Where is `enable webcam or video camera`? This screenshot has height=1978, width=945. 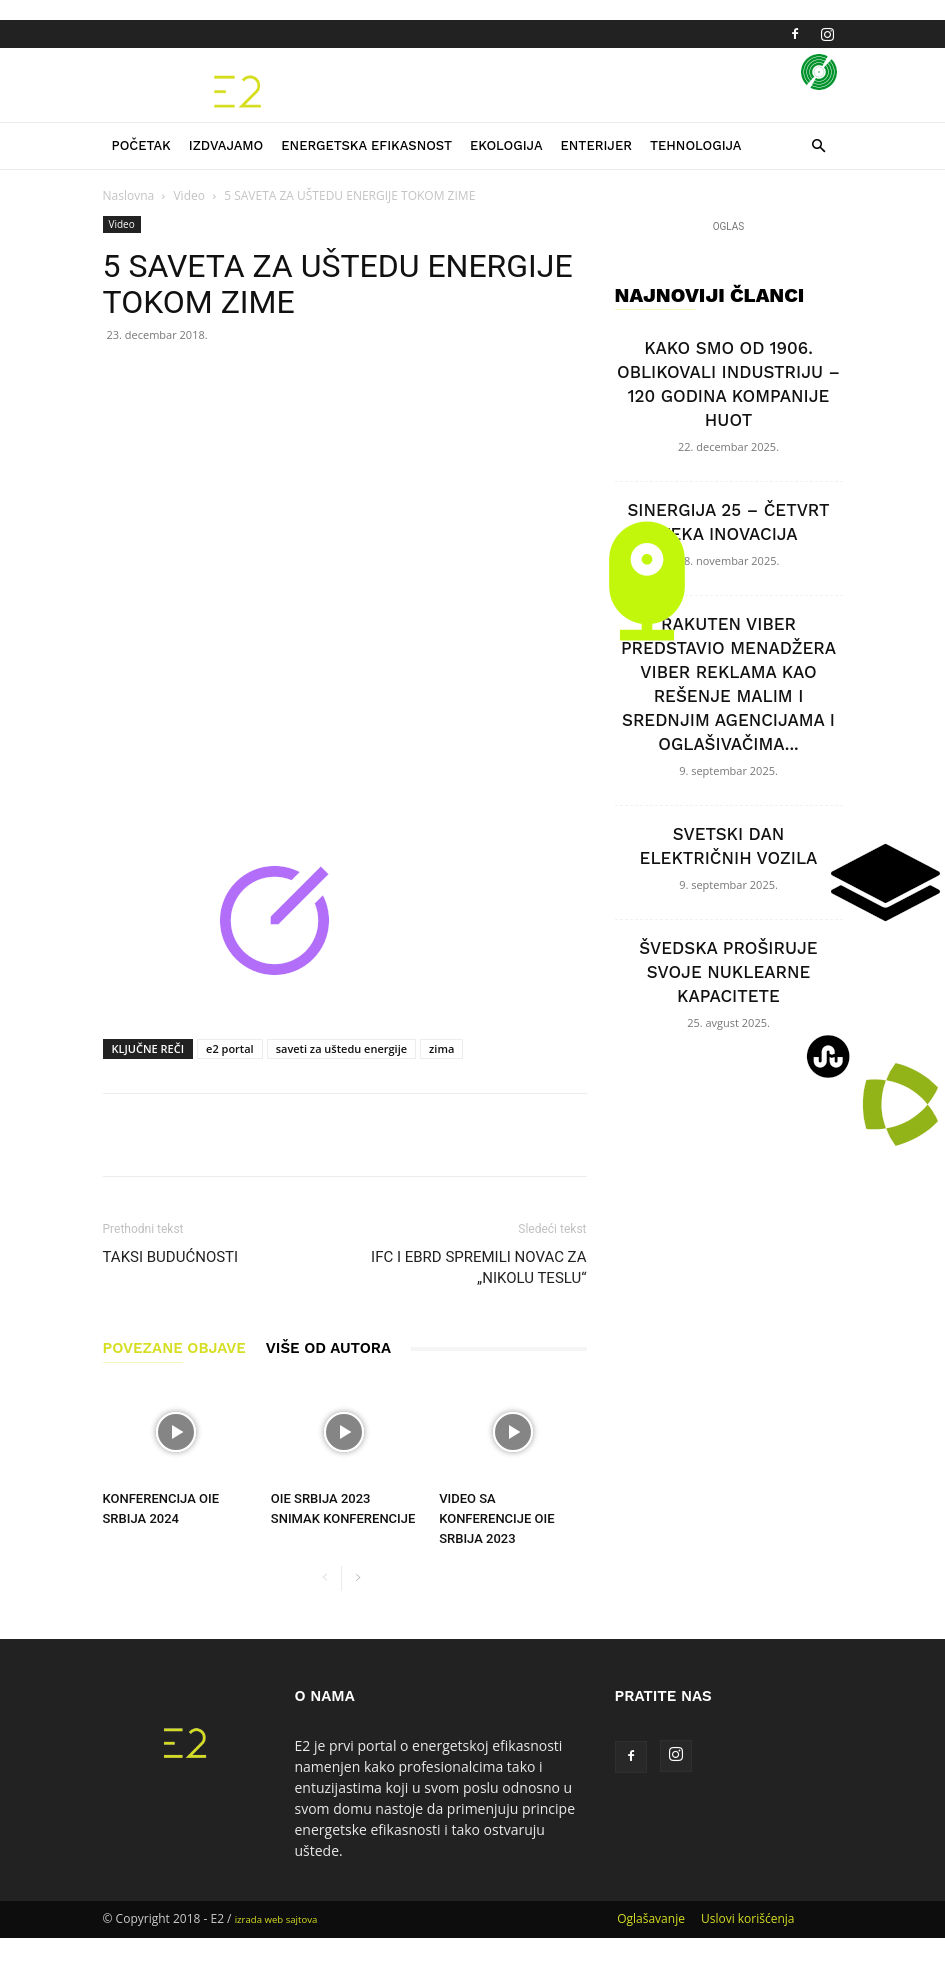 enable webcam or video camera is located at coordinates (647, 581).